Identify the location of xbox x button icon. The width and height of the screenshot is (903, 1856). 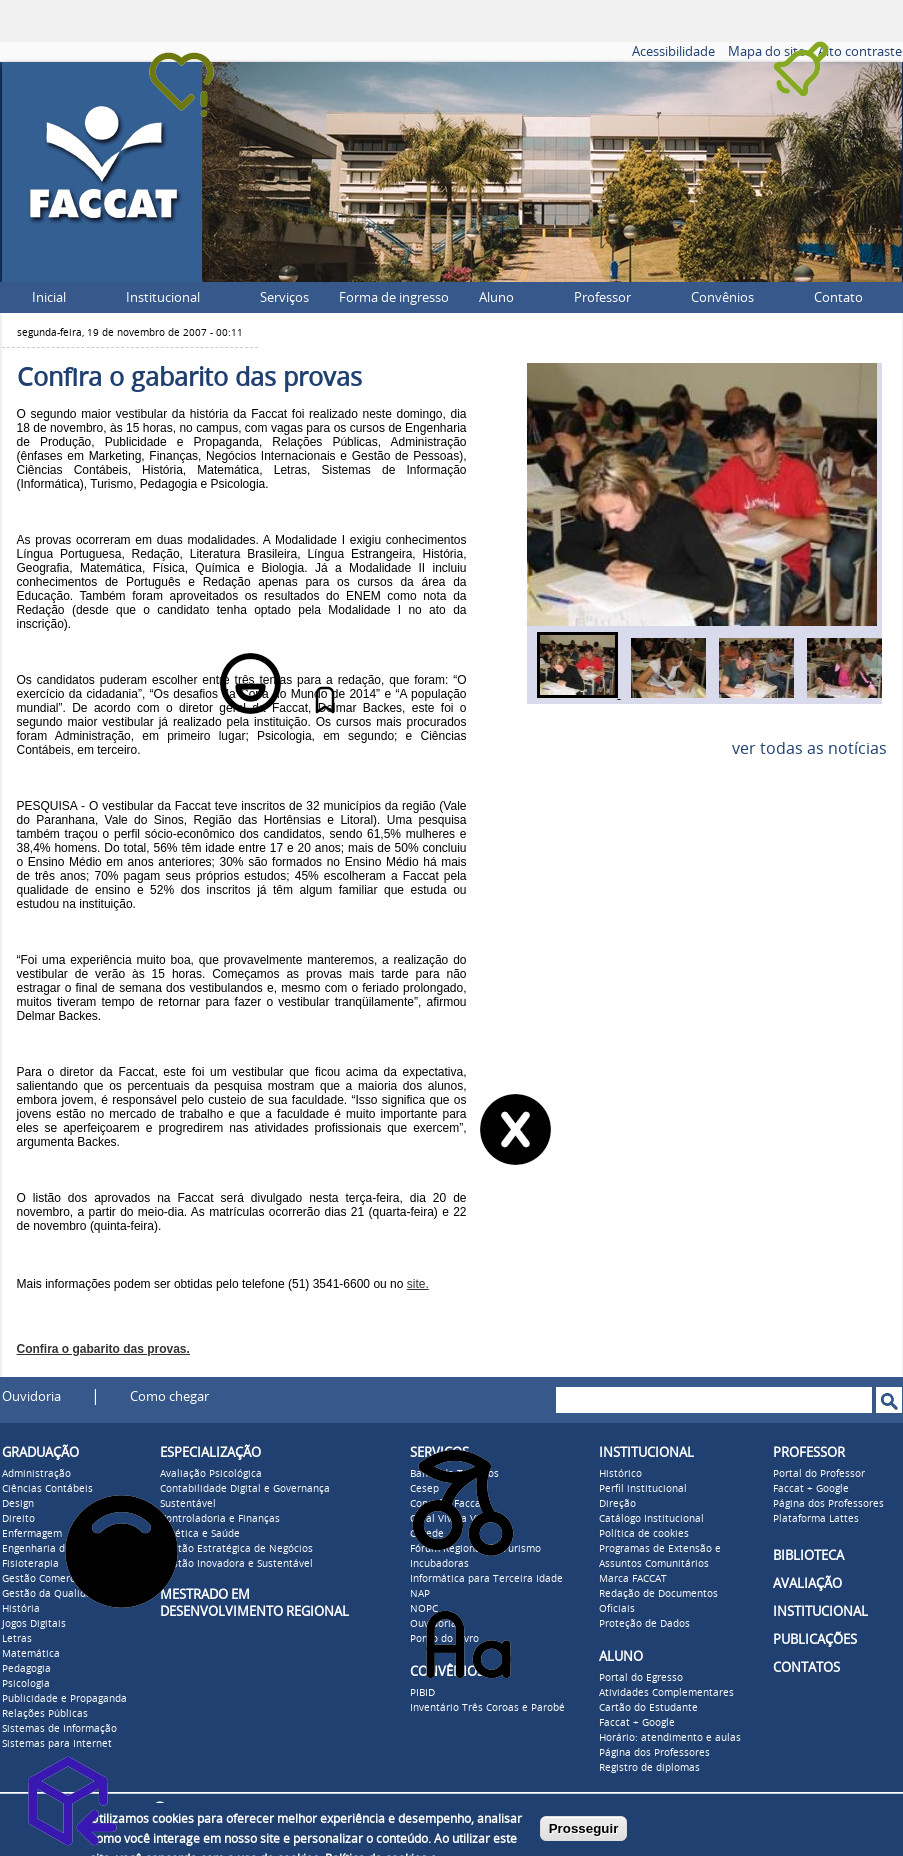
(515, 1129).